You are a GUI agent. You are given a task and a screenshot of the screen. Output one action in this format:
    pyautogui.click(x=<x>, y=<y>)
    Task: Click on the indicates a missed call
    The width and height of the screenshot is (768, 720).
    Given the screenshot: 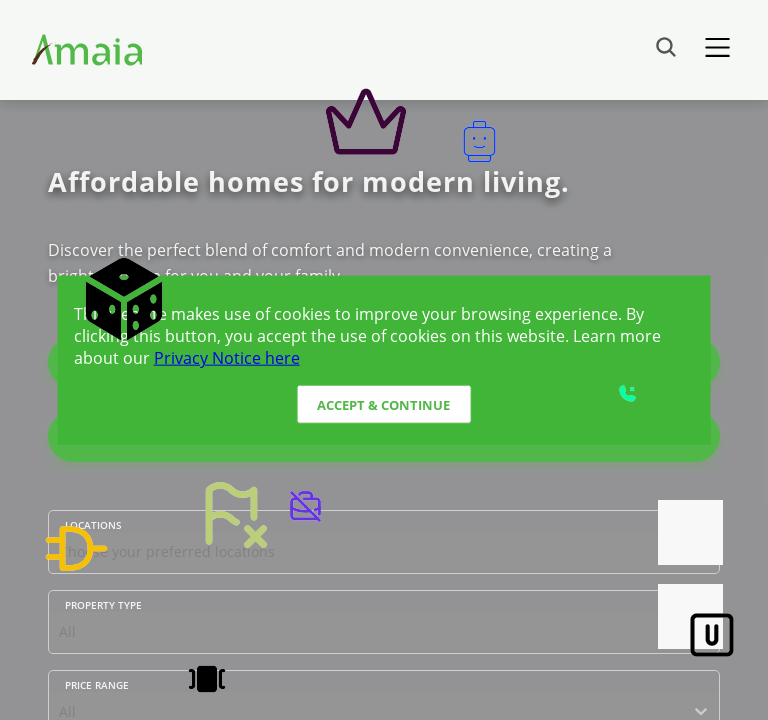 What is the action you would take?
    pyautogui.click(x=627, y=393)
    